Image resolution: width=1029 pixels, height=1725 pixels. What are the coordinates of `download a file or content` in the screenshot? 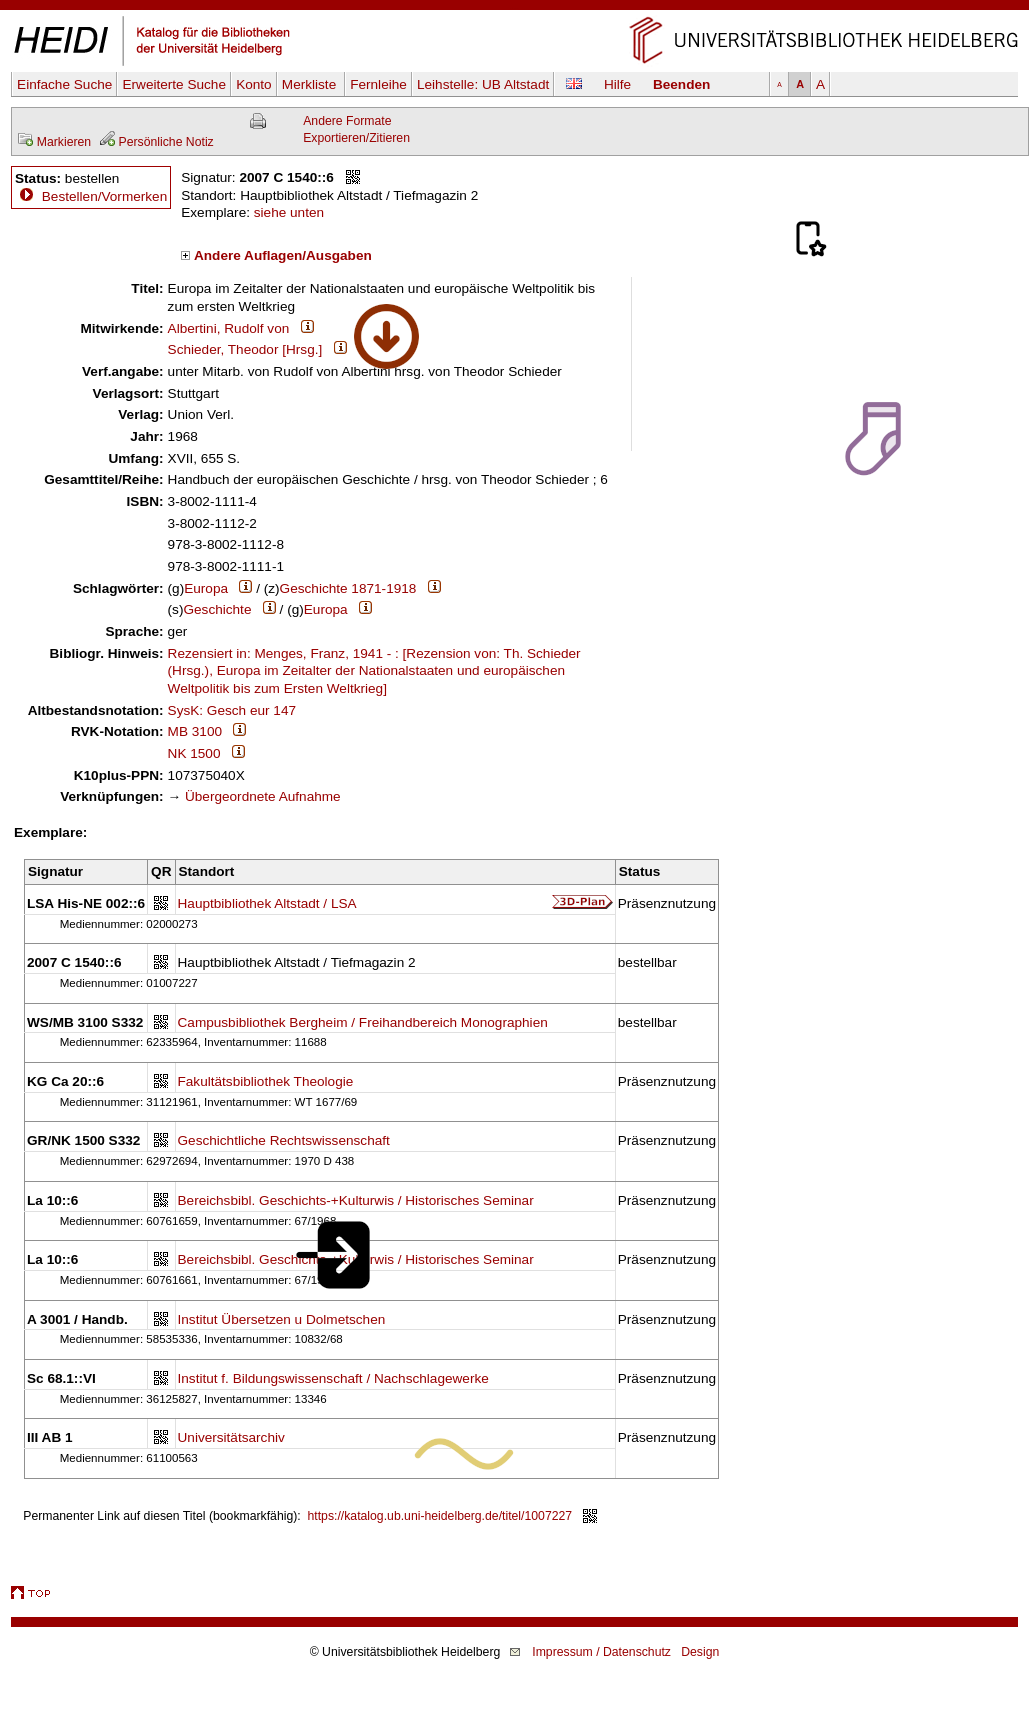 It's located at (386, 336).